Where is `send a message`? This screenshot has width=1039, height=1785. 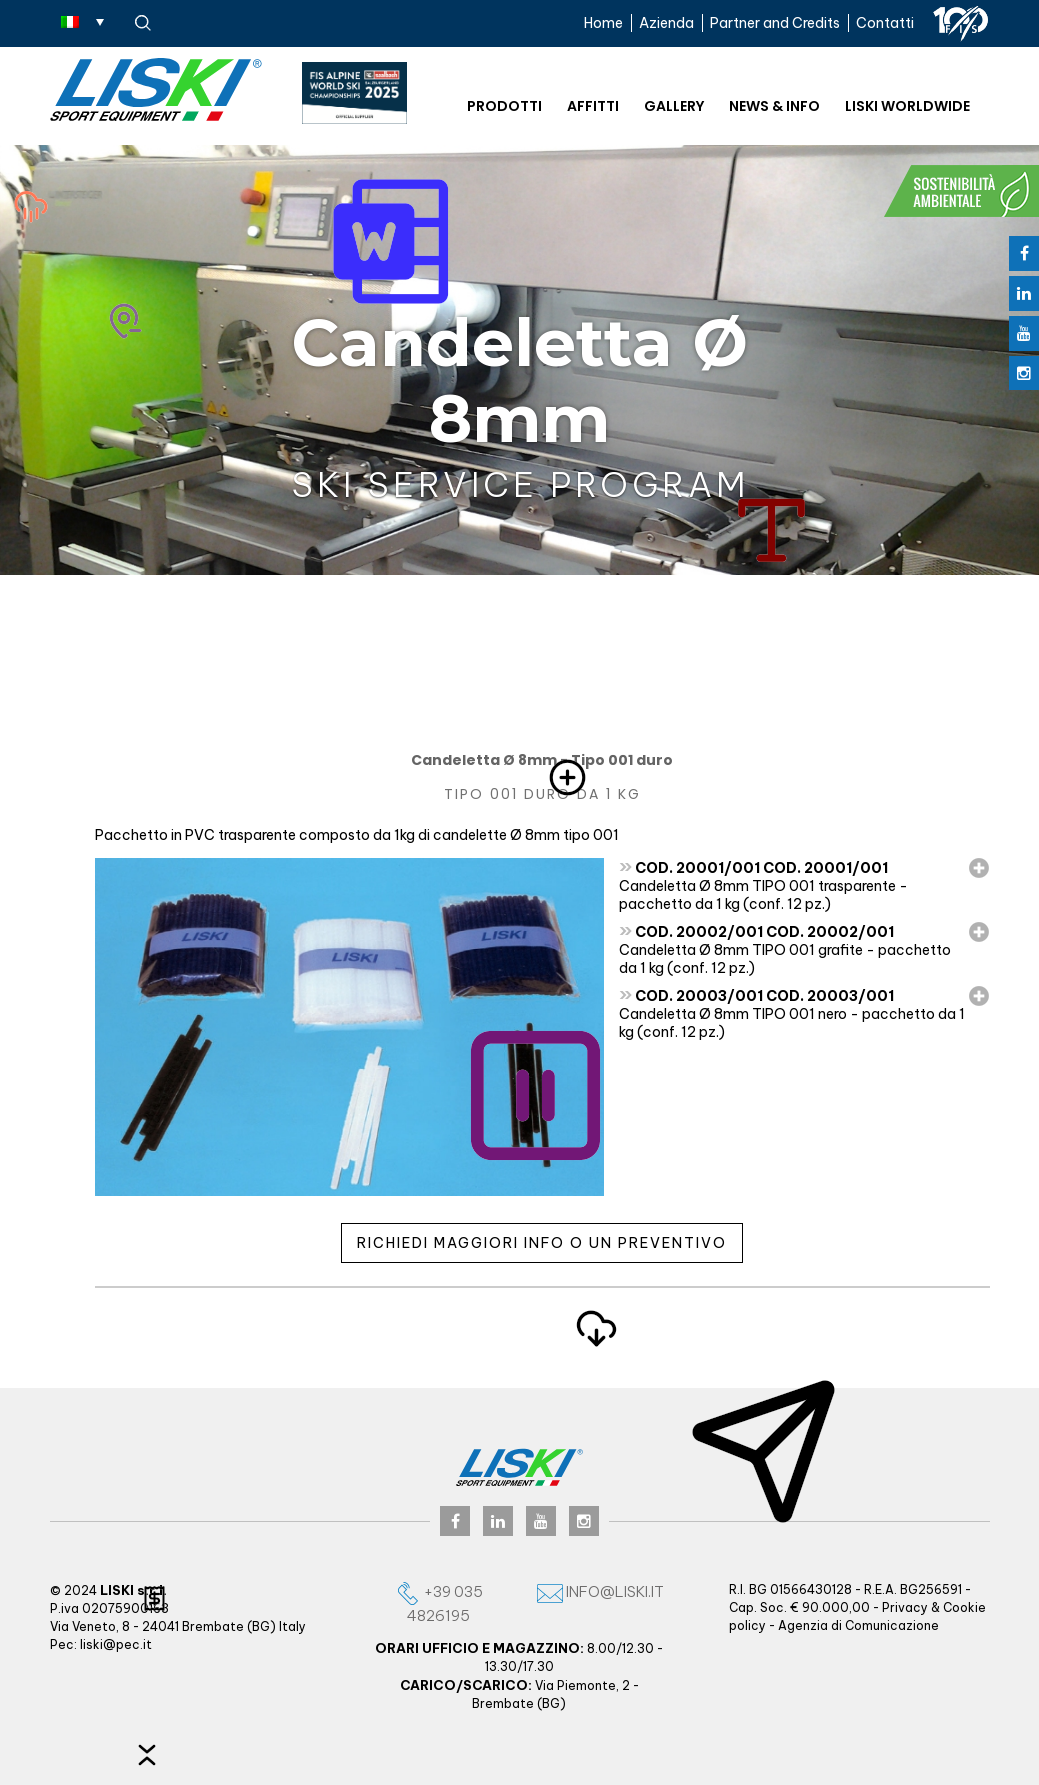
send a message is located at coordinates (763, 1451).